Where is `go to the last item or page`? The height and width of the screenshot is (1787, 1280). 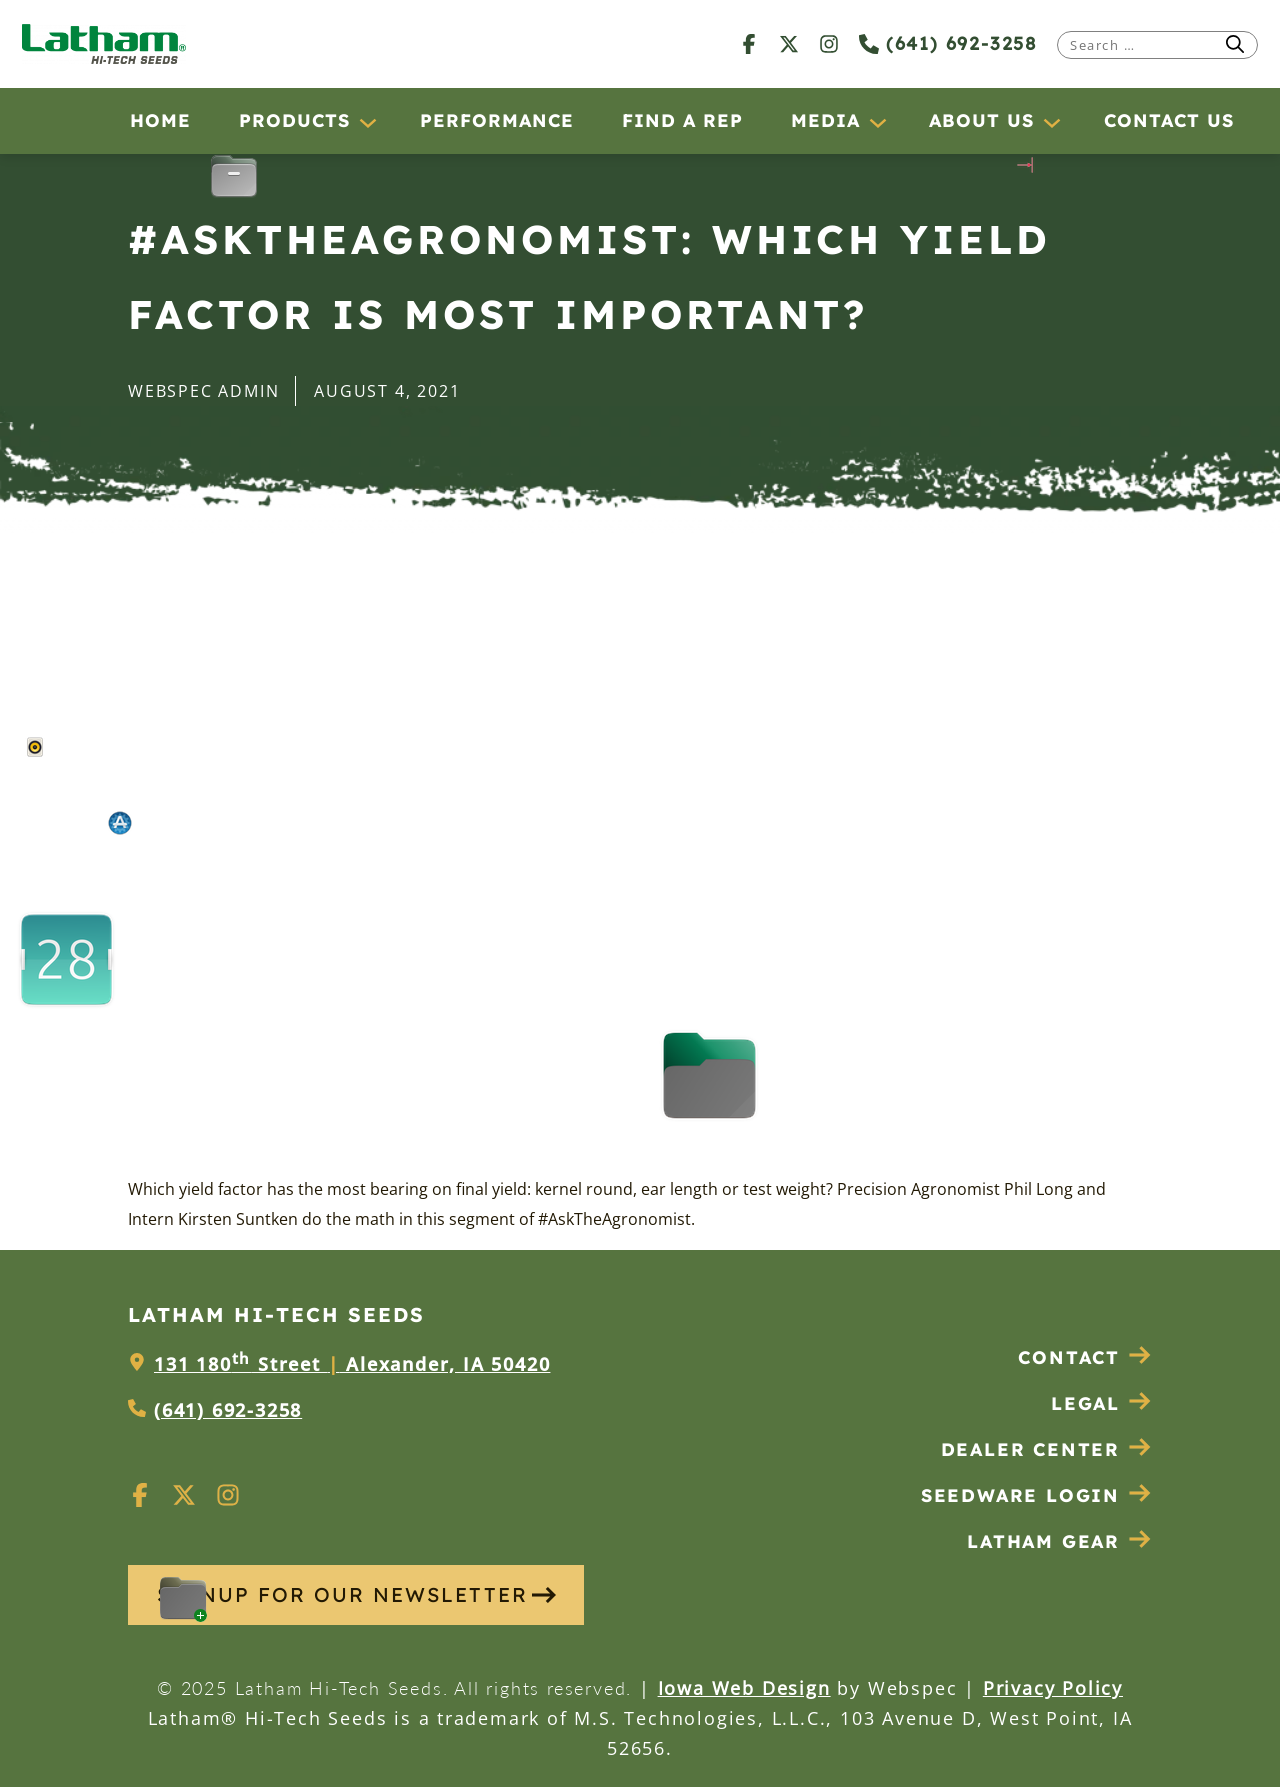 go to the last item or page is located at coordinates (1025, 165).